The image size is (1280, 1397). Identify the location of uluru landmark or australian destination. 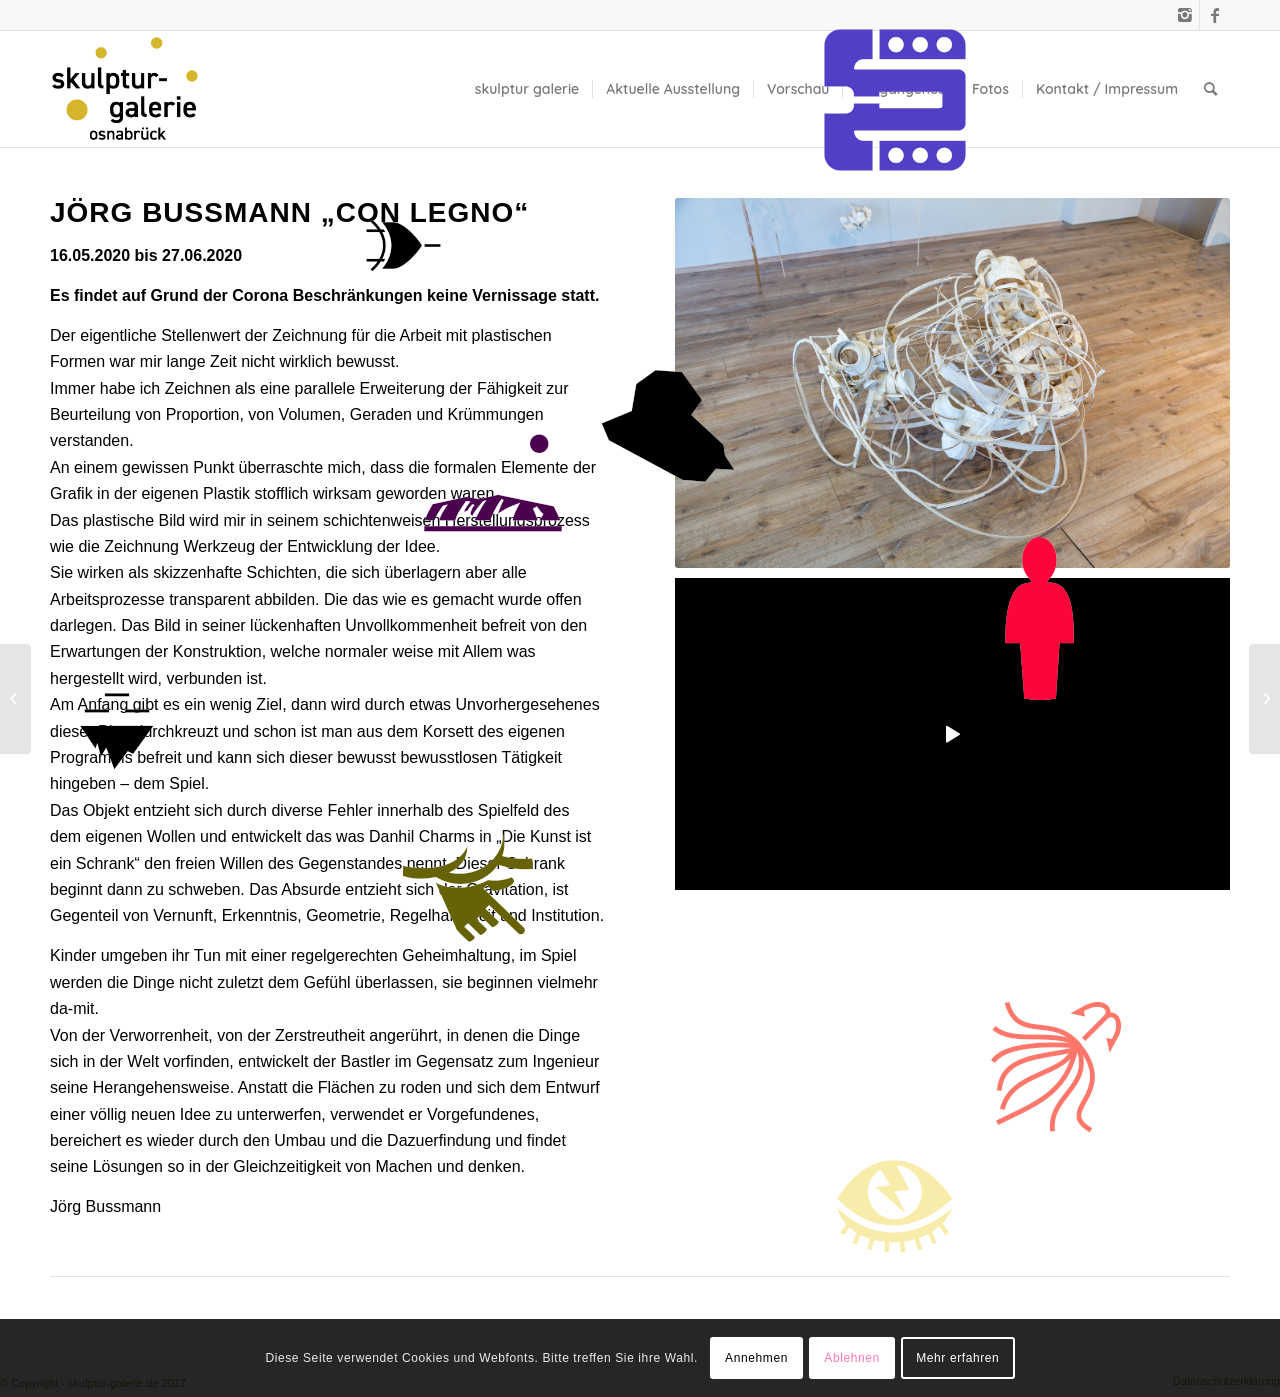
(493, 490).